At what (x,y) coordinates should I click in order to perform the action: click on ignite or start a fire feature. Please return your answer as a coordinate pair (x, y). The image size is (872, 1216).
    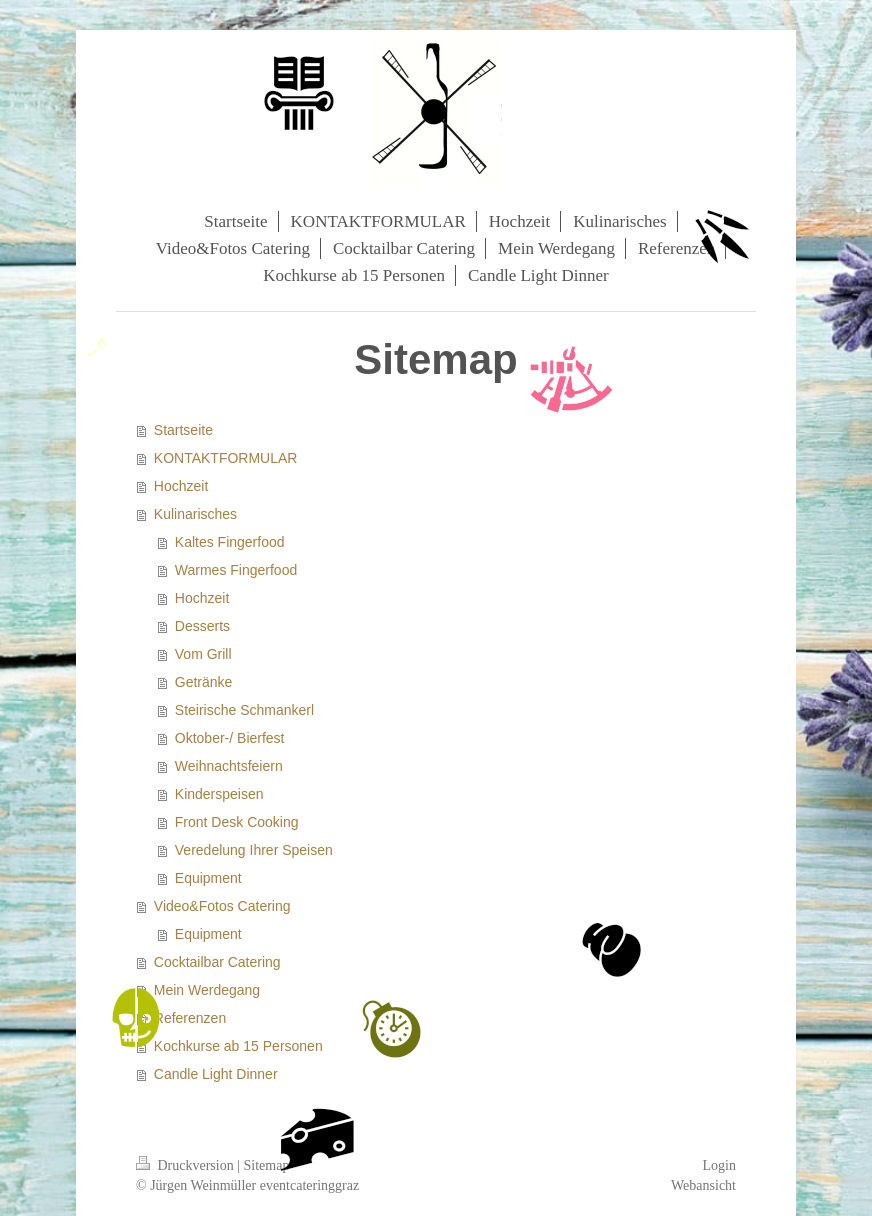
    Looking at the image, I should click on (96, 346).